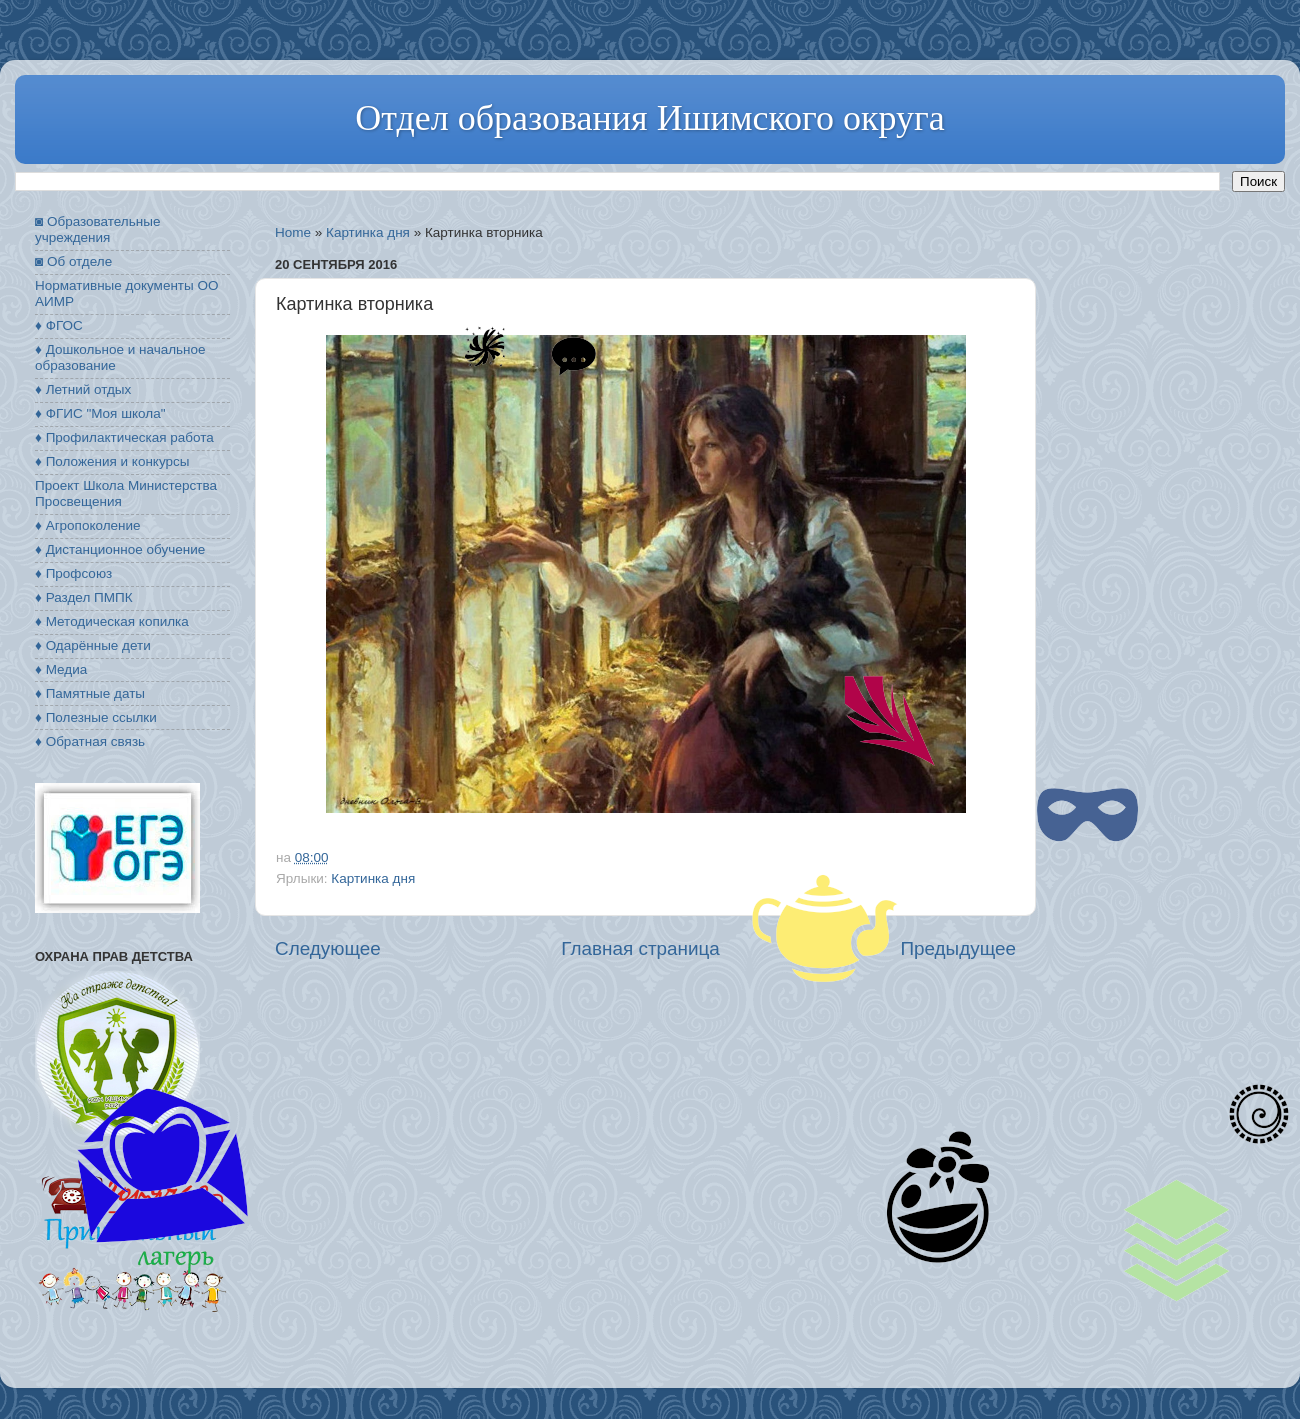  I want to click on collect nectar or fruit rewards in-game, so click(938, 1197).